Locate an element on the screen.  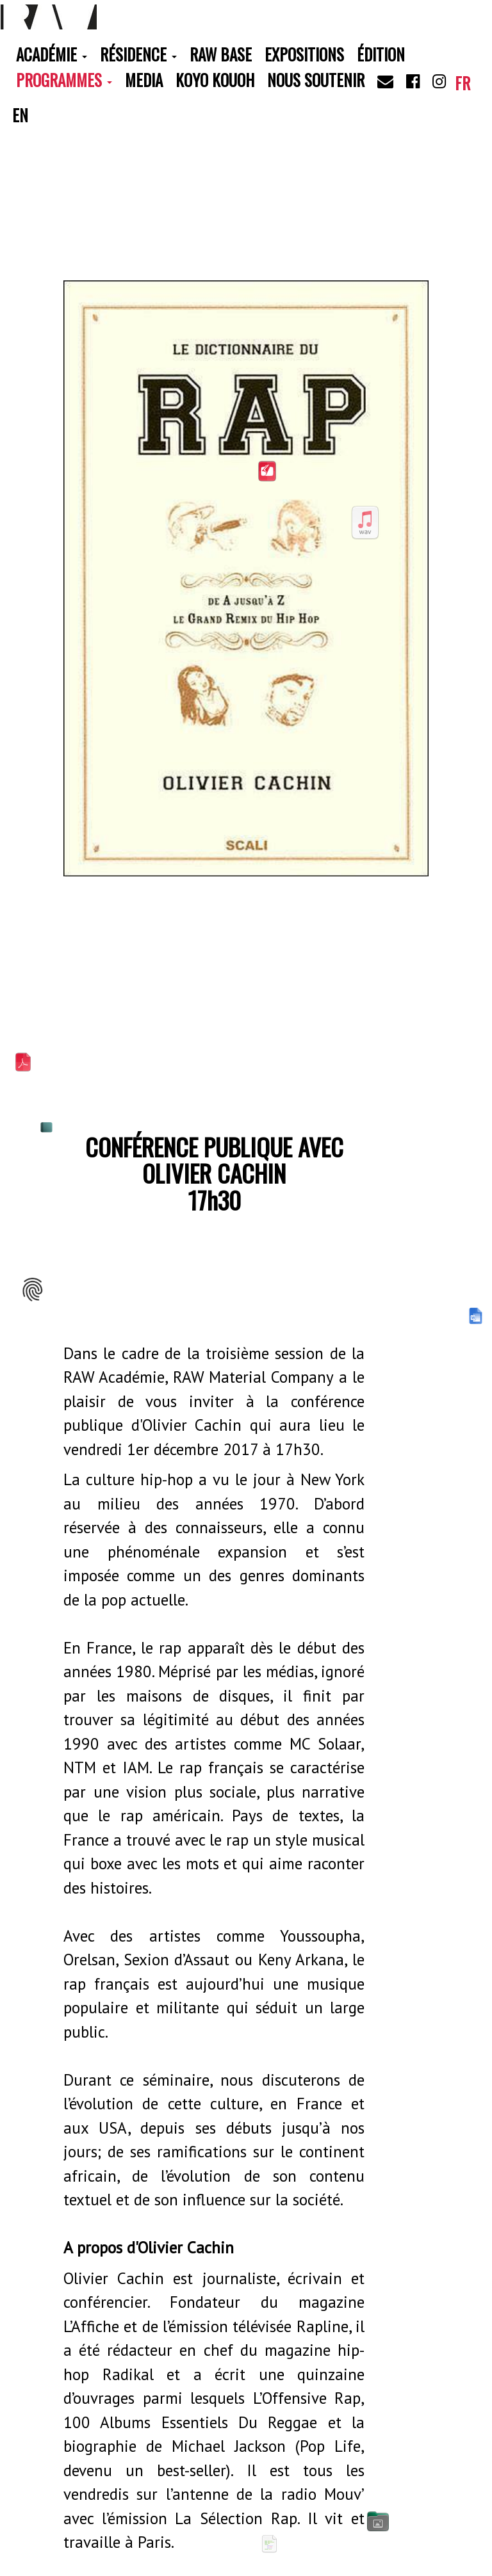
open a pdf document is located at coordinates (23, 1062).